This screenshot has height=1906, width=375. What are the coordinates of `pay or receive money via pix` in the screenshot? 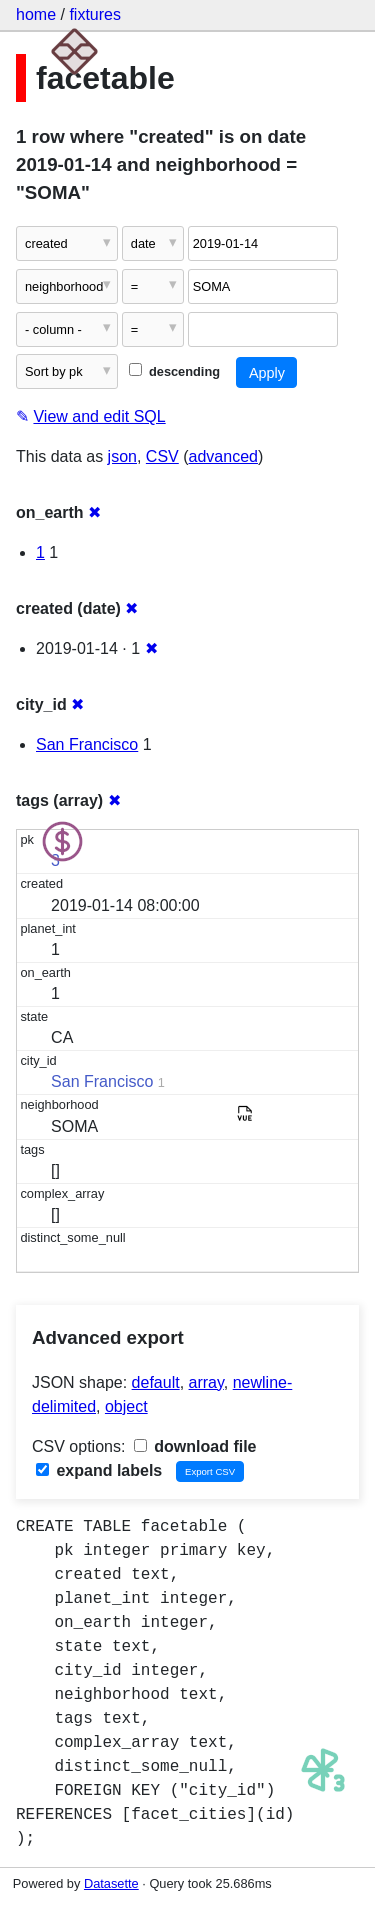 It's located at (74, 51).